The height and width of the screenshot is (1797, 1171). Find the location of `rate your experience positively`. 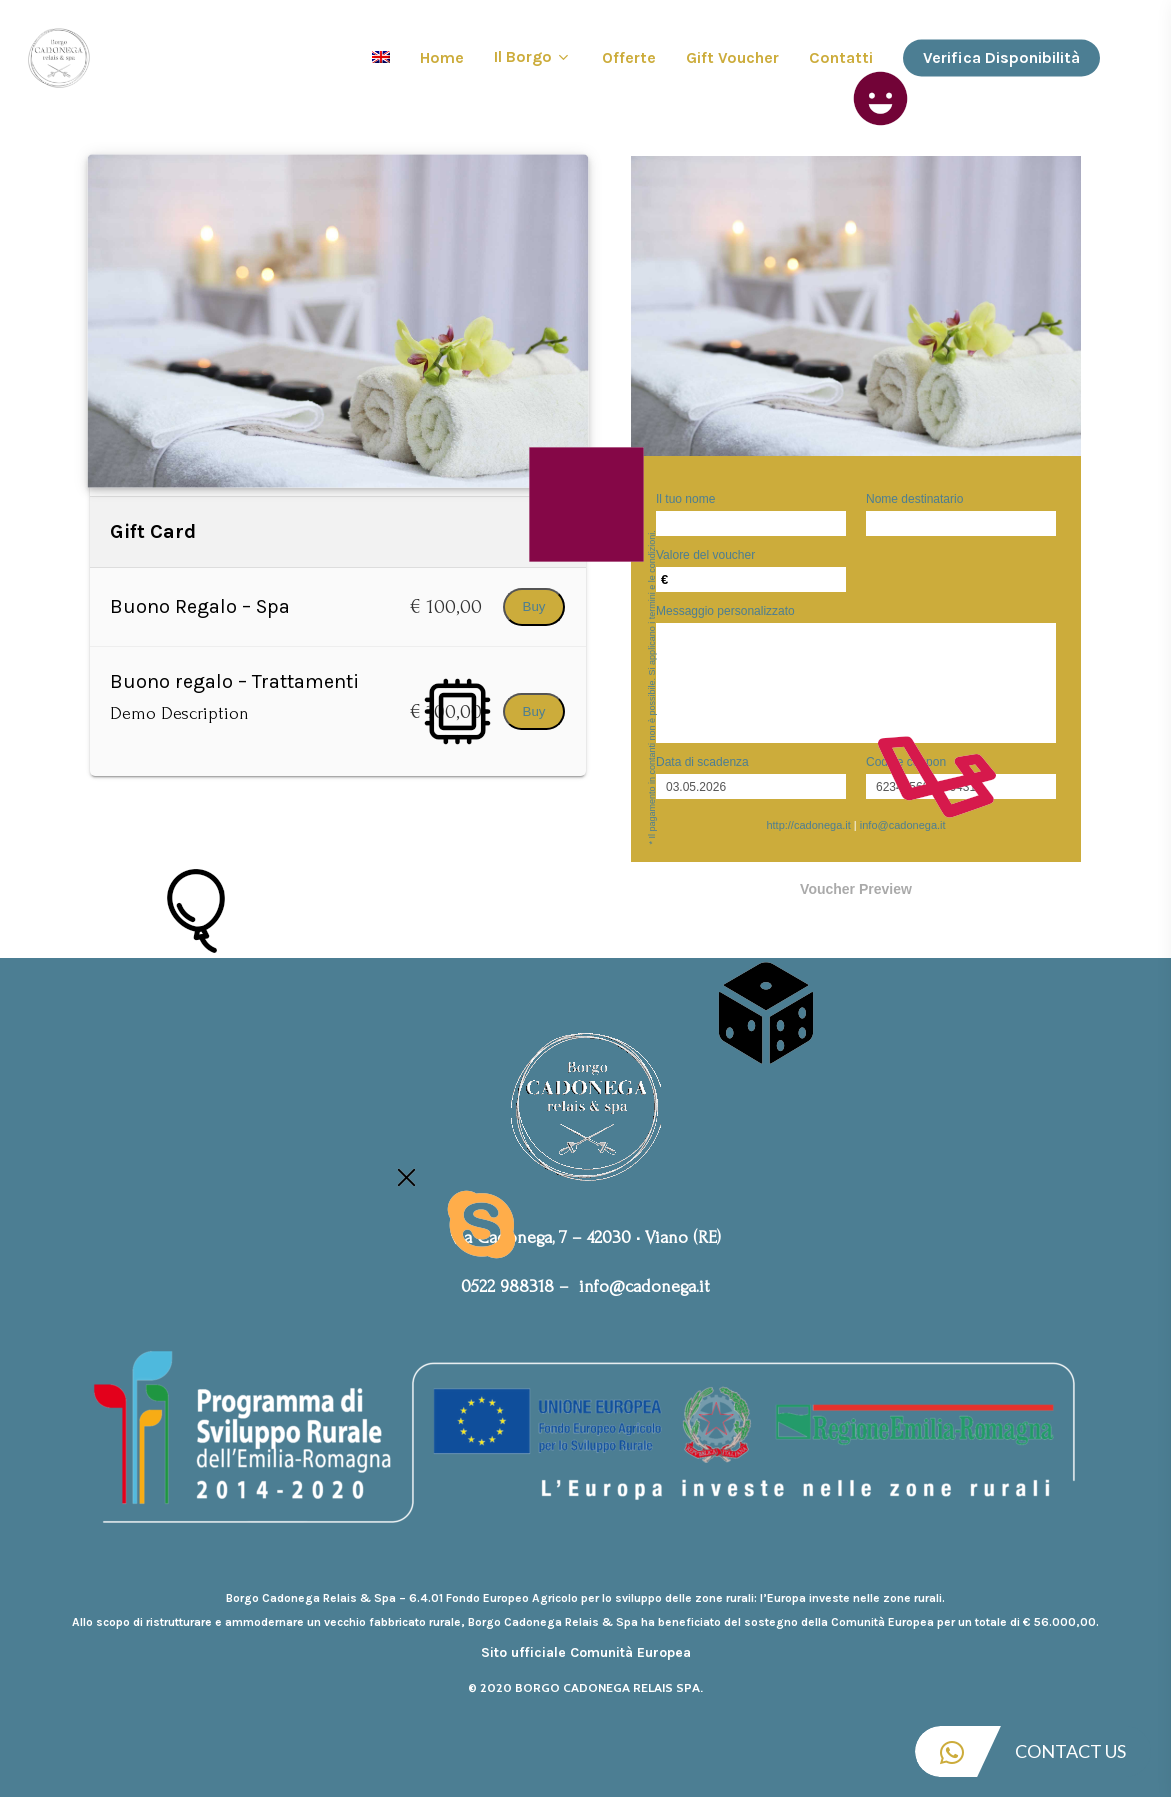

rate your experience positively is located at coordinates (880, 98).